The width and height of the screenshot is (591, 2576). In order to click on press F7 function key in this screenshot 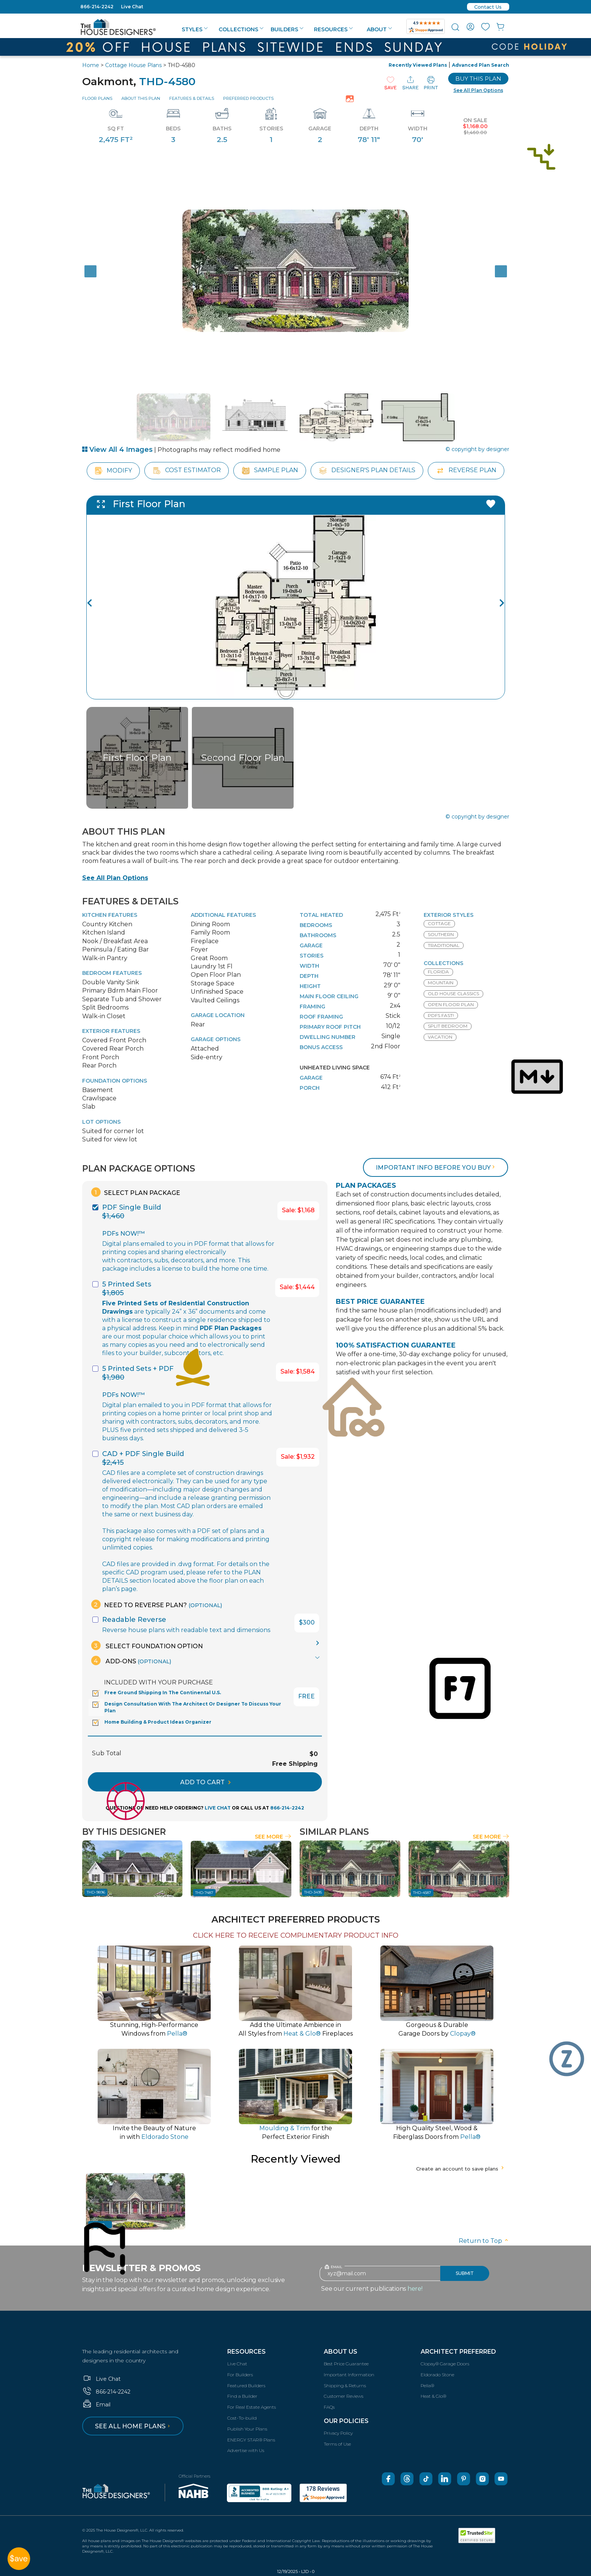, I will do `click(460, 1688)`.